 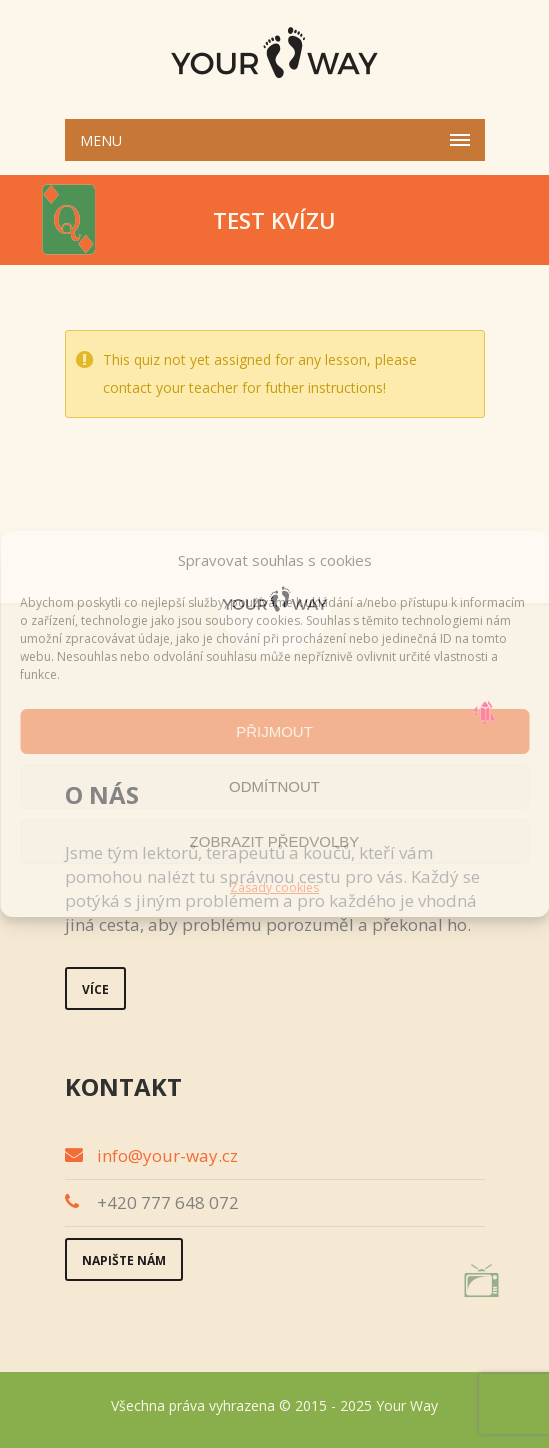 What do you see at coordinates (68, 219) in the screenshot?
I see `queen of diamonds playing card` at bounding box center [68, 219].